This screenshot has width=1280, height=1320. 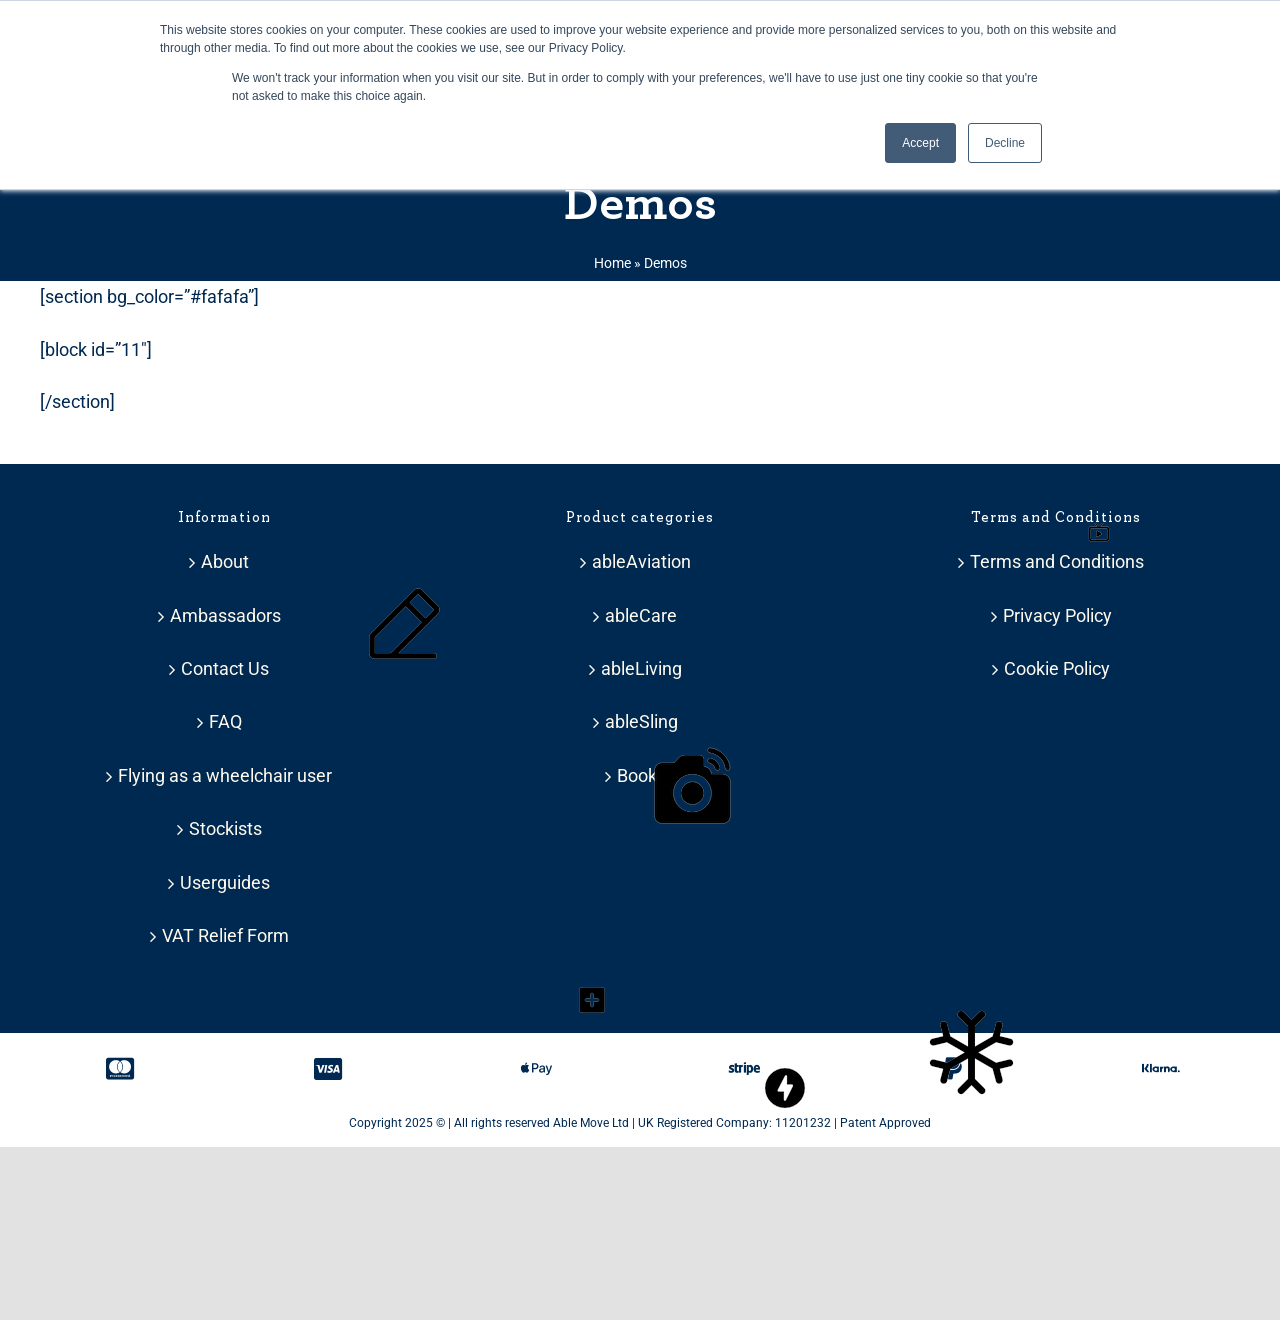 I want to click on activate cooling or air conditioning mode, so click(x=971, y=1052).